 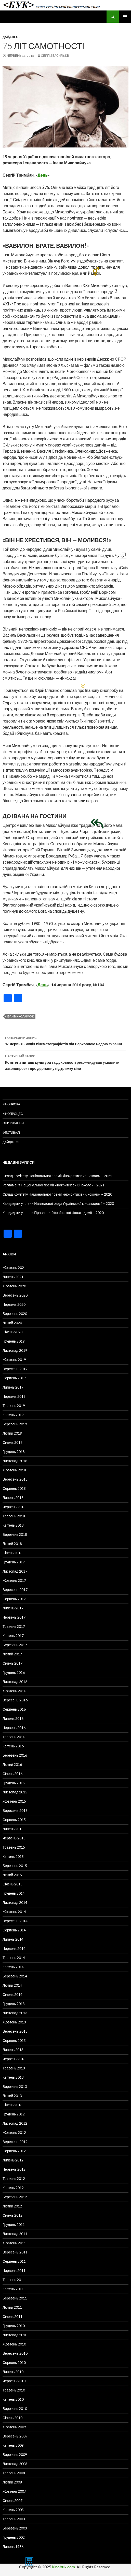 I want to click on reply all to a message or email, so click(x=97, y=823).